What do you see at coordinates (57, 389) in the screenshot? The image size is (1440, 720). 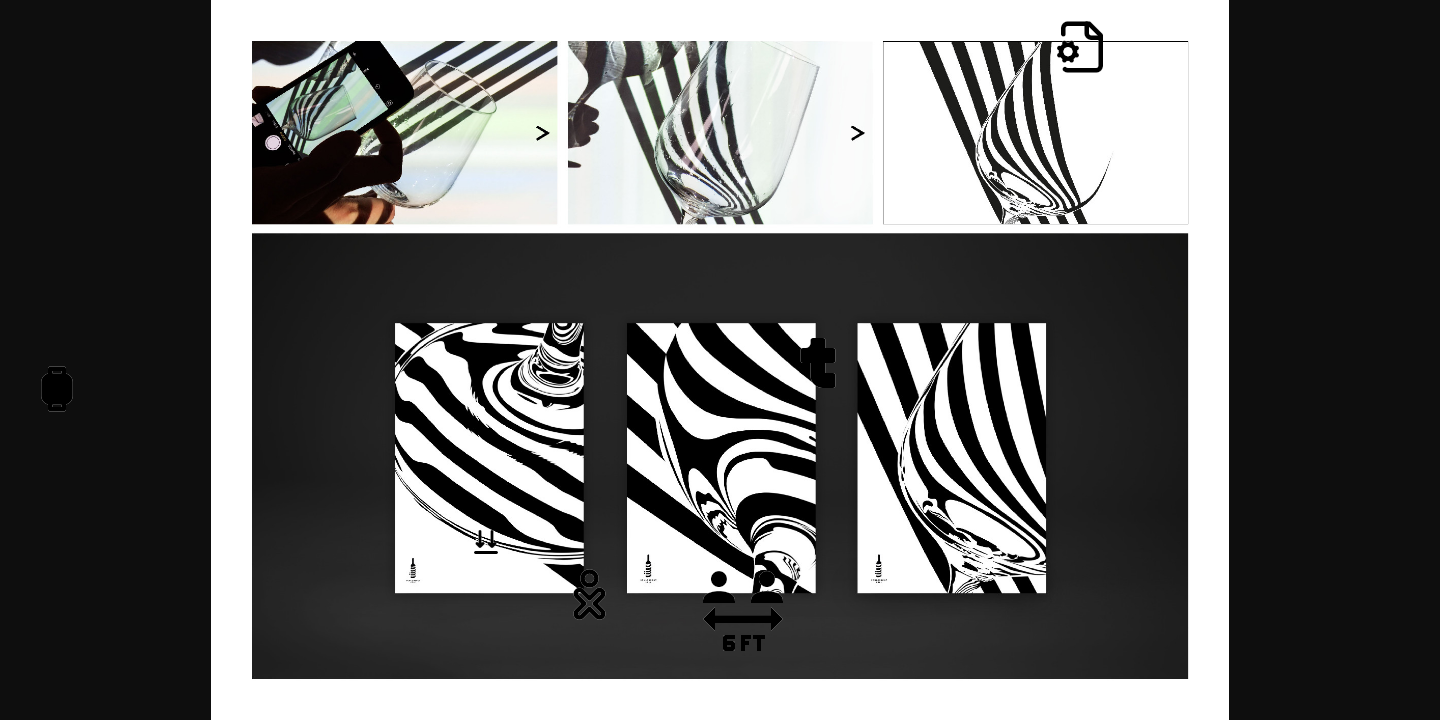 I see `access smartwatch settings` at bounding box center [57, 389].